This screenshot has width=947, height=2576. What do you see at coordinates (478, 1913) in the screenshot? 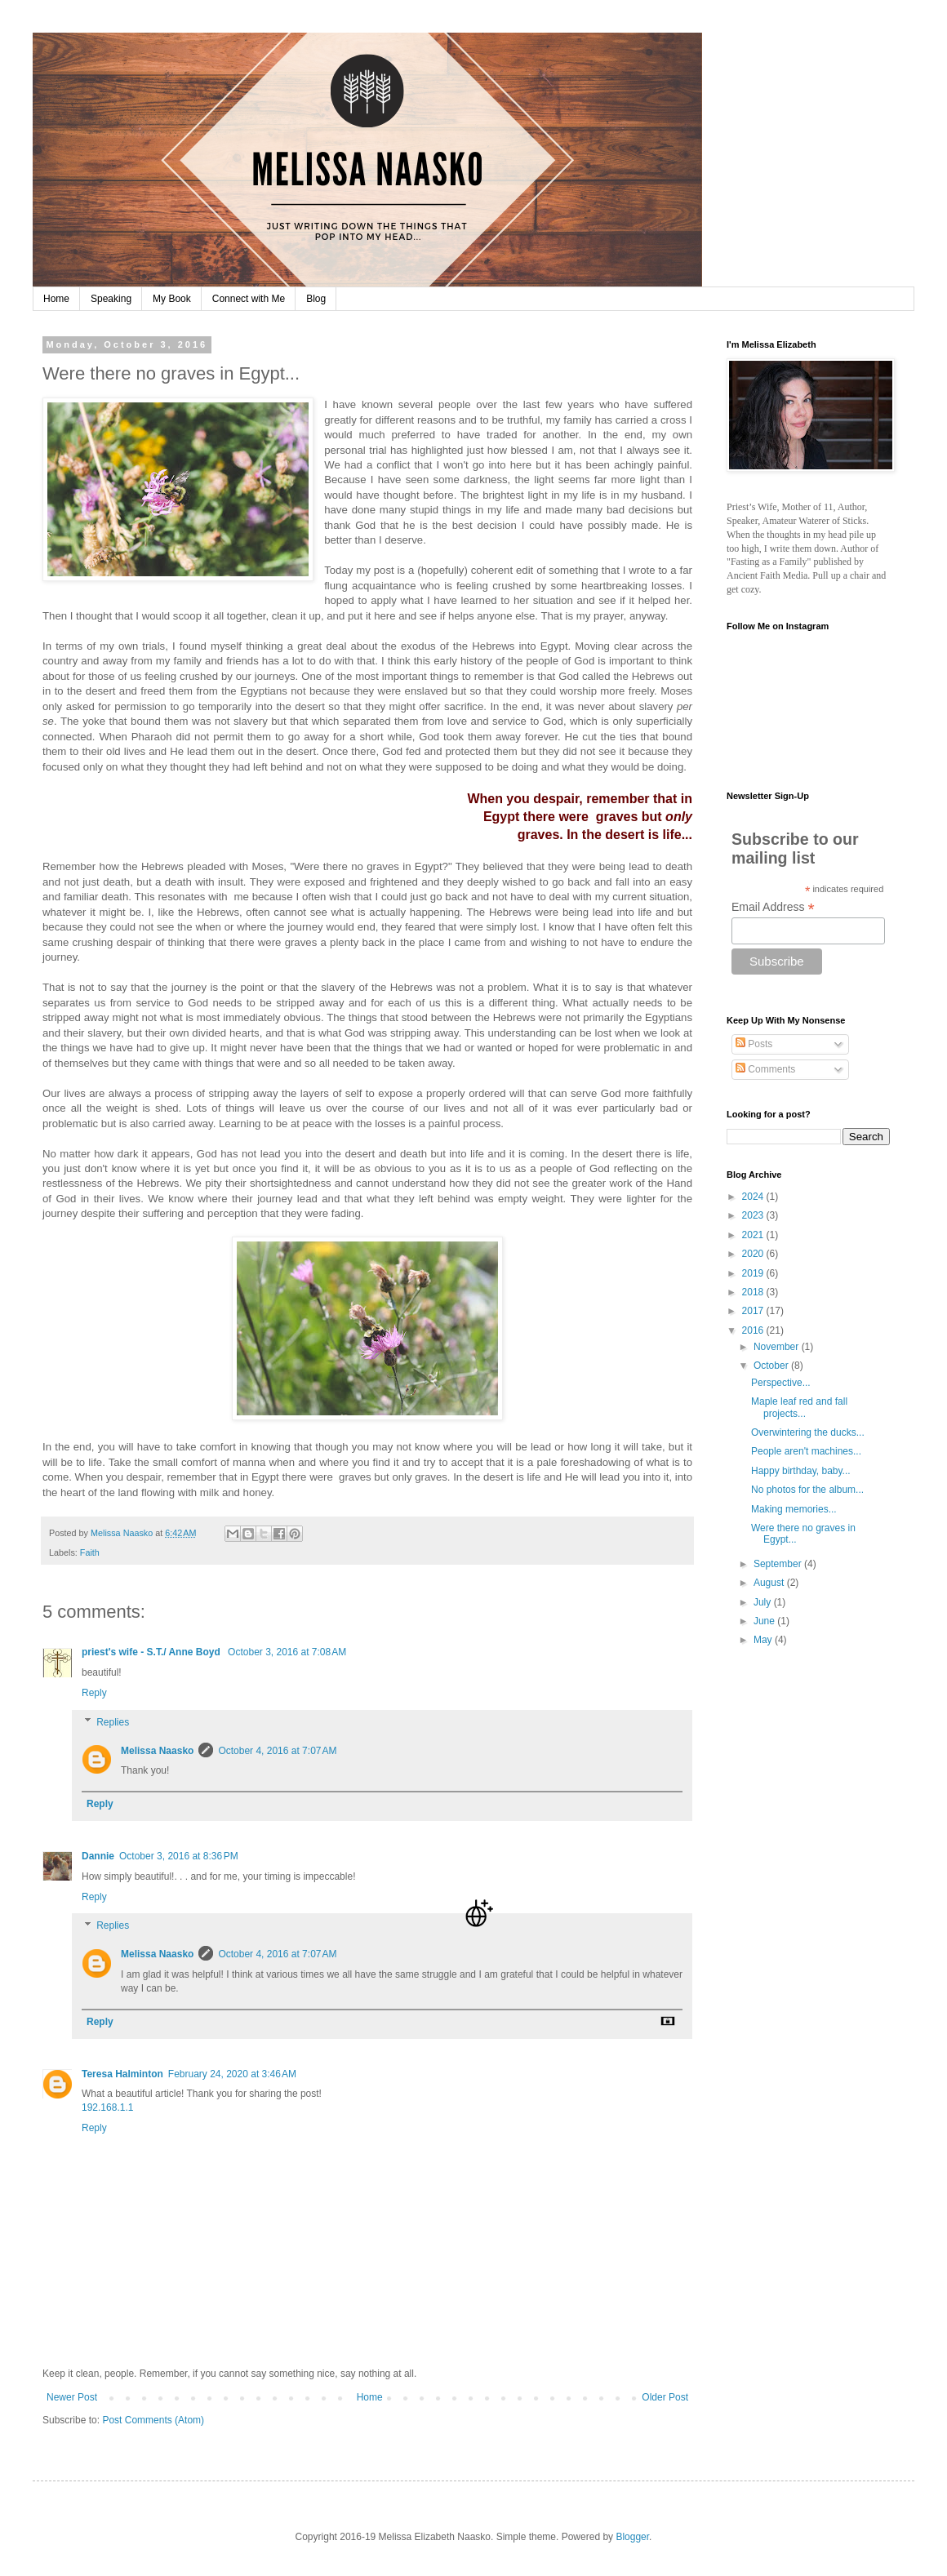
I see `access party or event mode` at bounding box center [478, 1913].